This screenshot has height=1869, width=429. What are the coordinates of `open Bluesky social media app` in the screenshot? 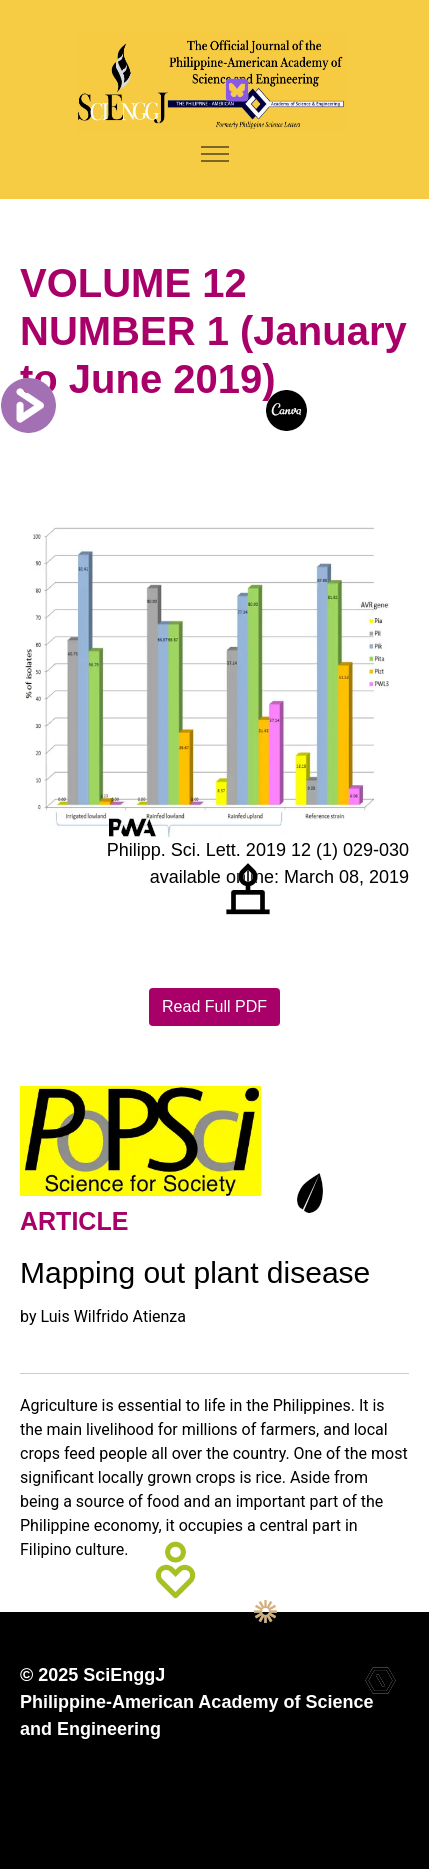 It's located at (237, 90).